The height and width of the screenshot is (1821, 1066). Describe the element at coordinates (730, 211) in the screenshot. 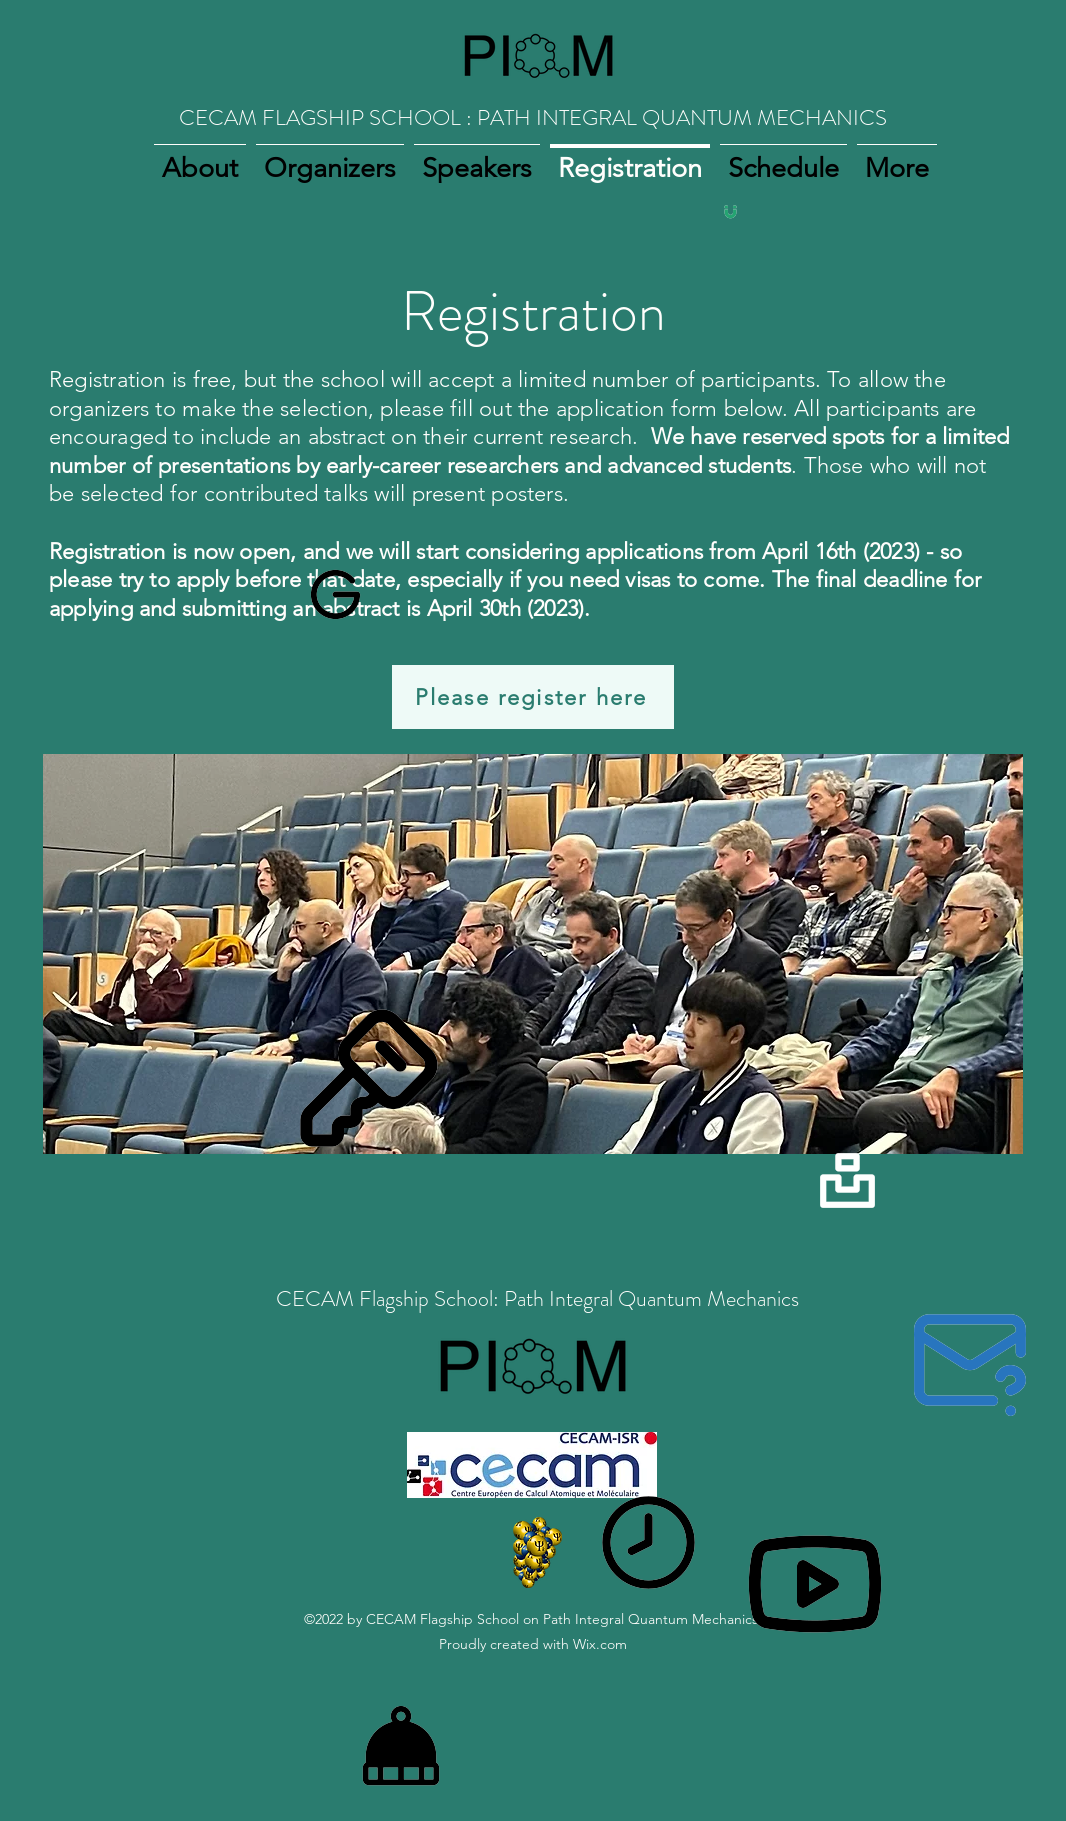

I see `attract or pull related items together` at that location.